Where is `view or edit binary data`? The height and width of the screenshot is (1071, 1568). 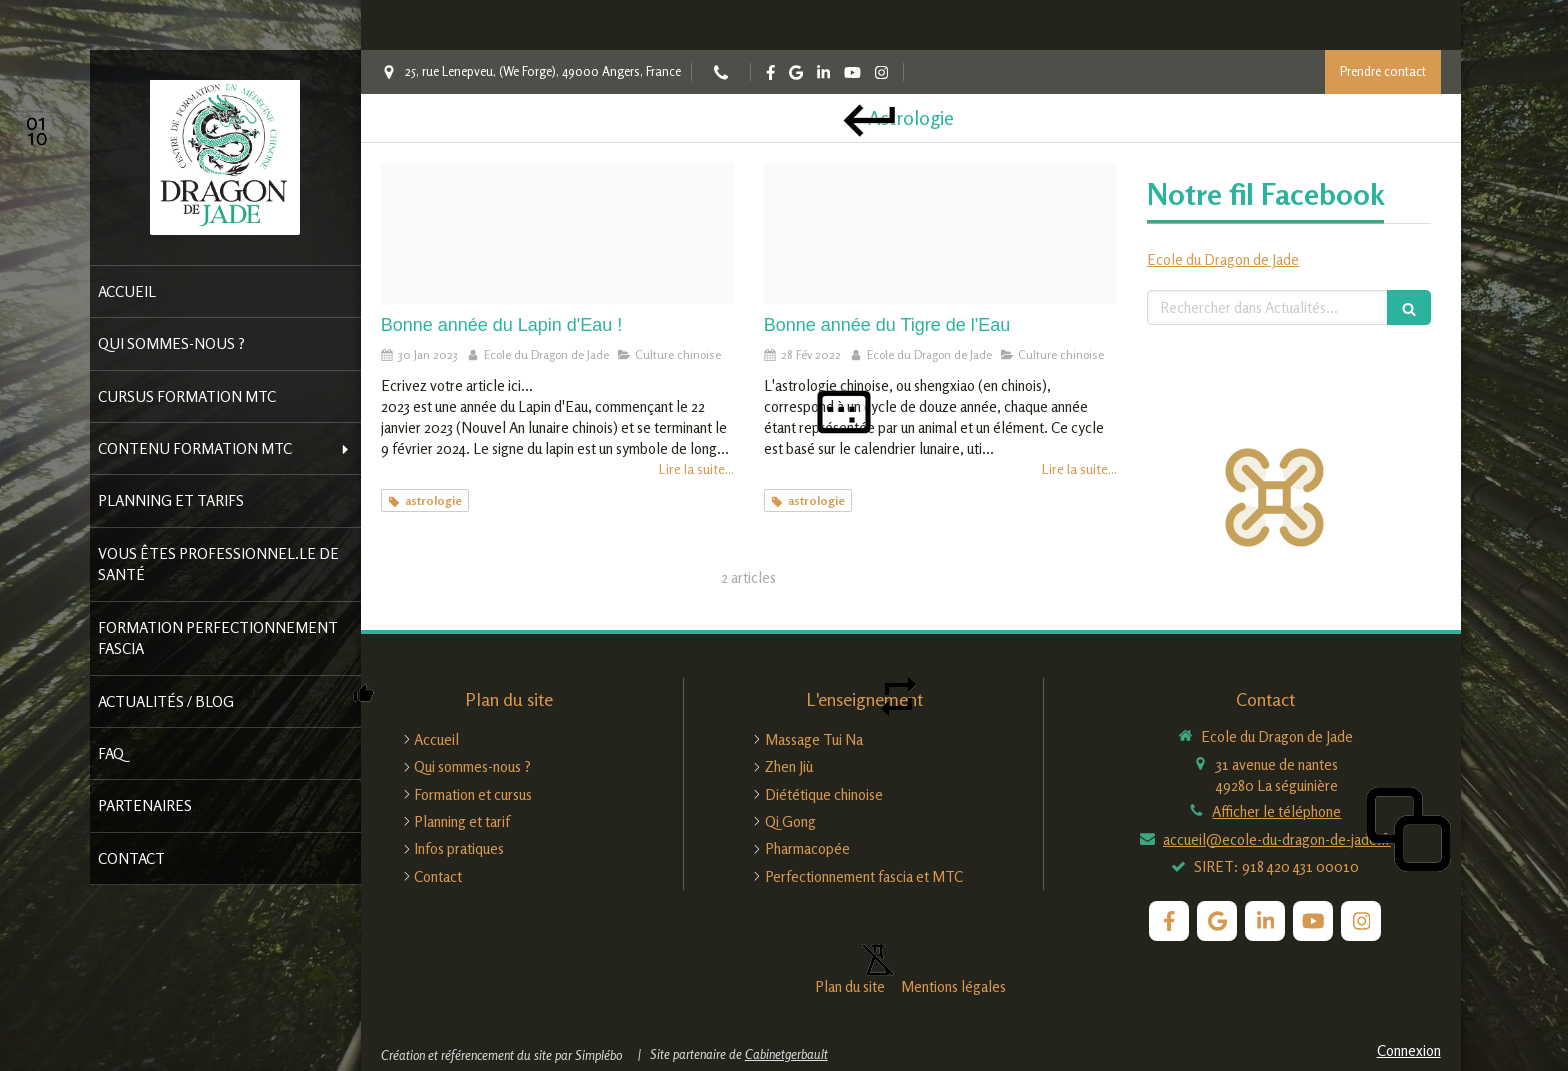 view or edit binary data is located at coordinates (36, 131).